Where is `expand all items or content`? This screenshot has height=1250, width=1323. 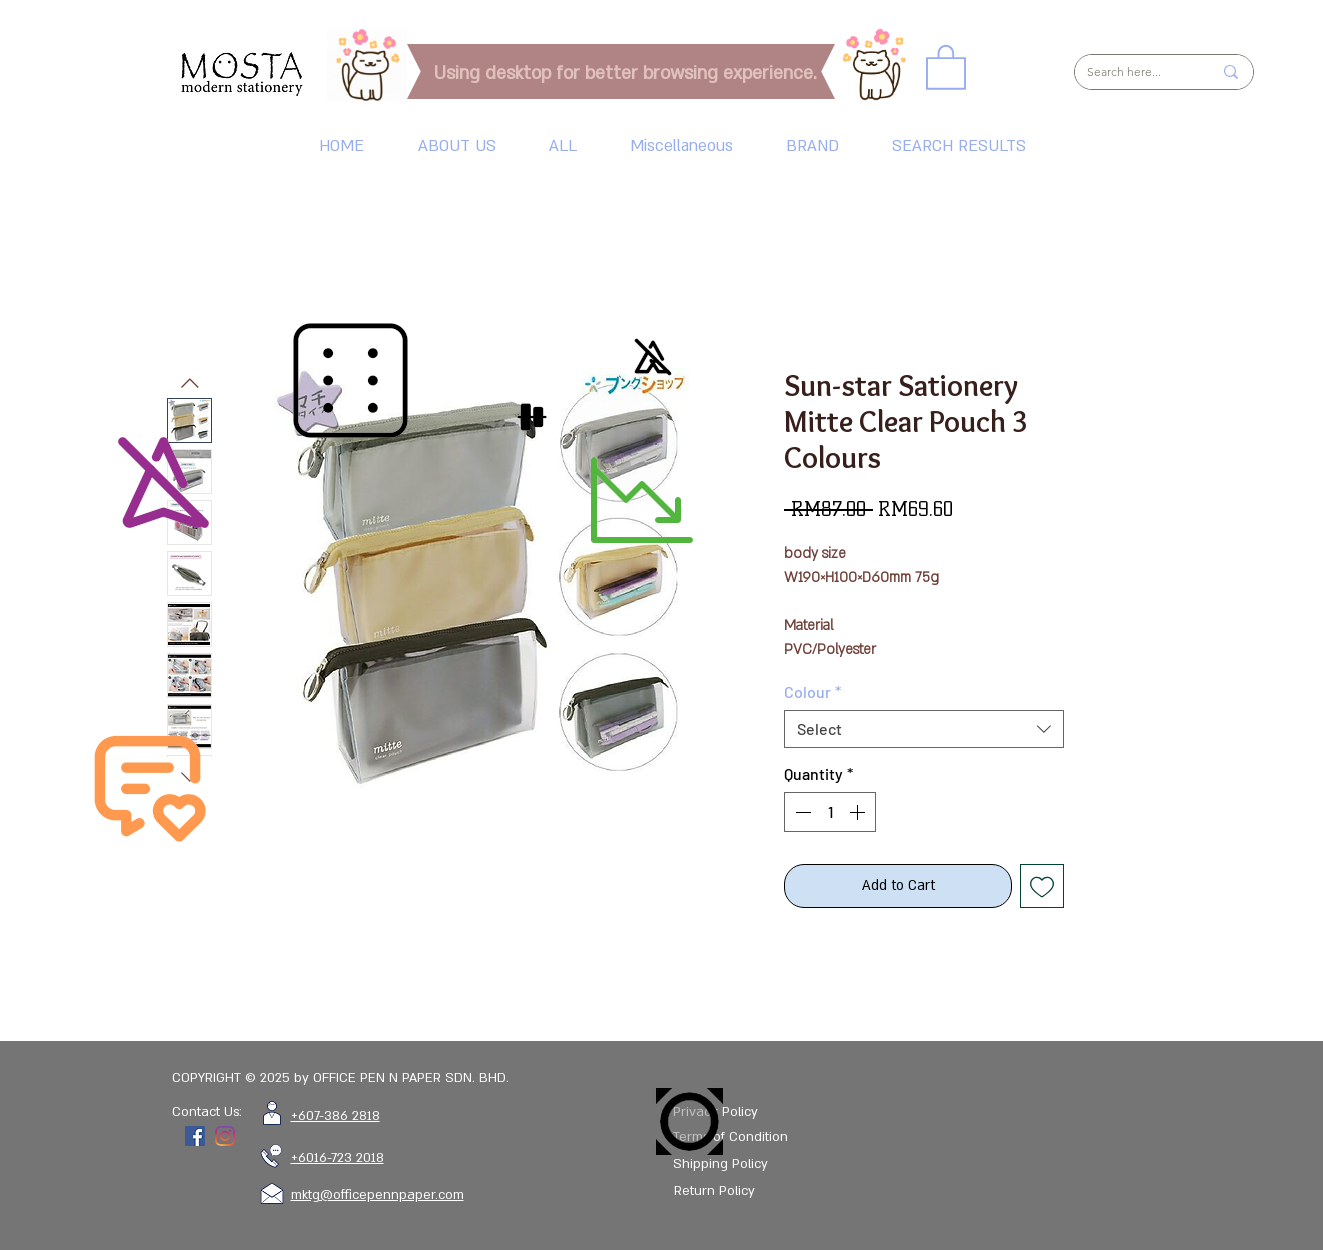
expand all items or content is located at coordinates (689, 1121).